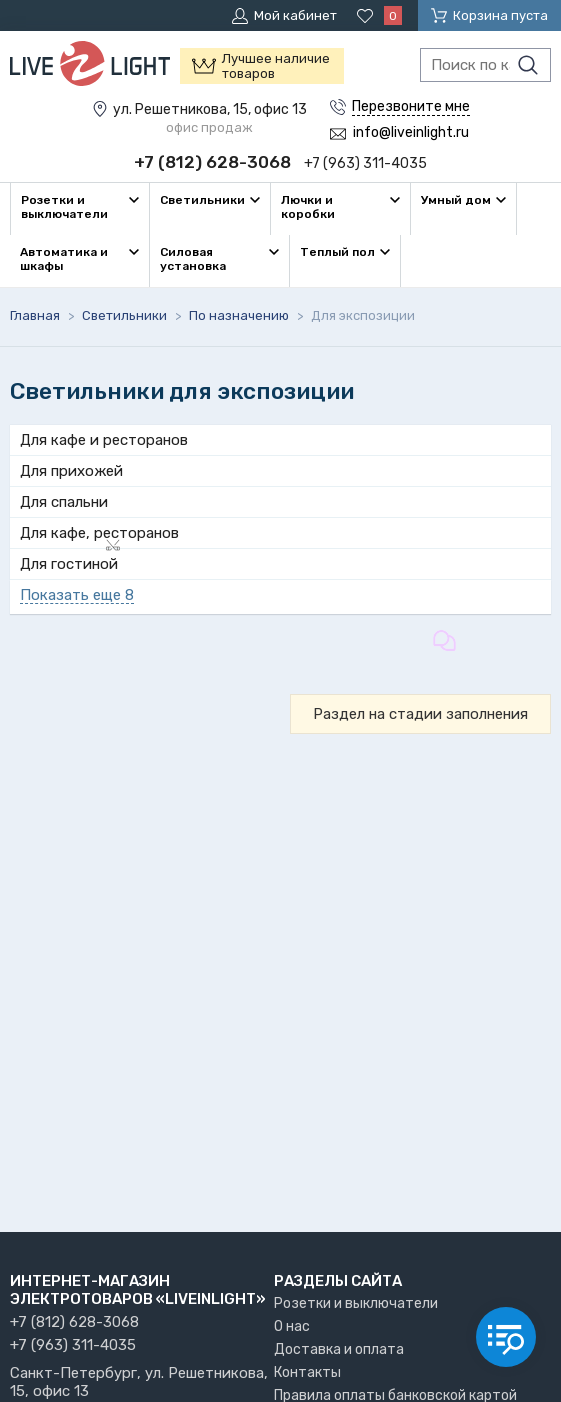 The height and width of the screenshot is (1402, 561). I want to click on view hockey scores or game updates, so click(113, 545).